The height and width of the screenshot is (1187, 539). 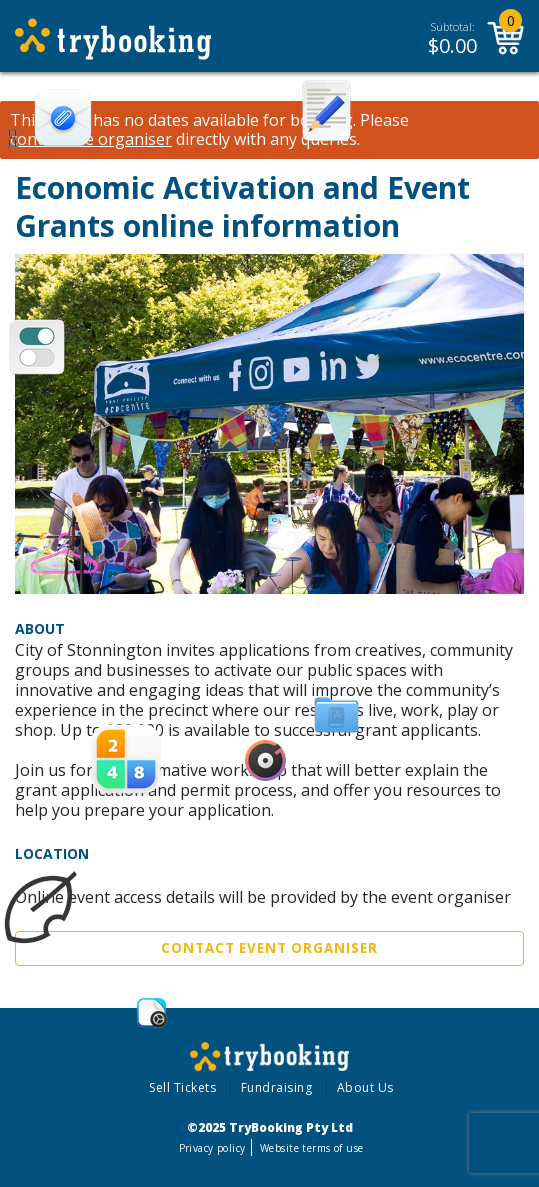 I want to click on launch the 2048 puzzle game, so click(x=126, y=759).